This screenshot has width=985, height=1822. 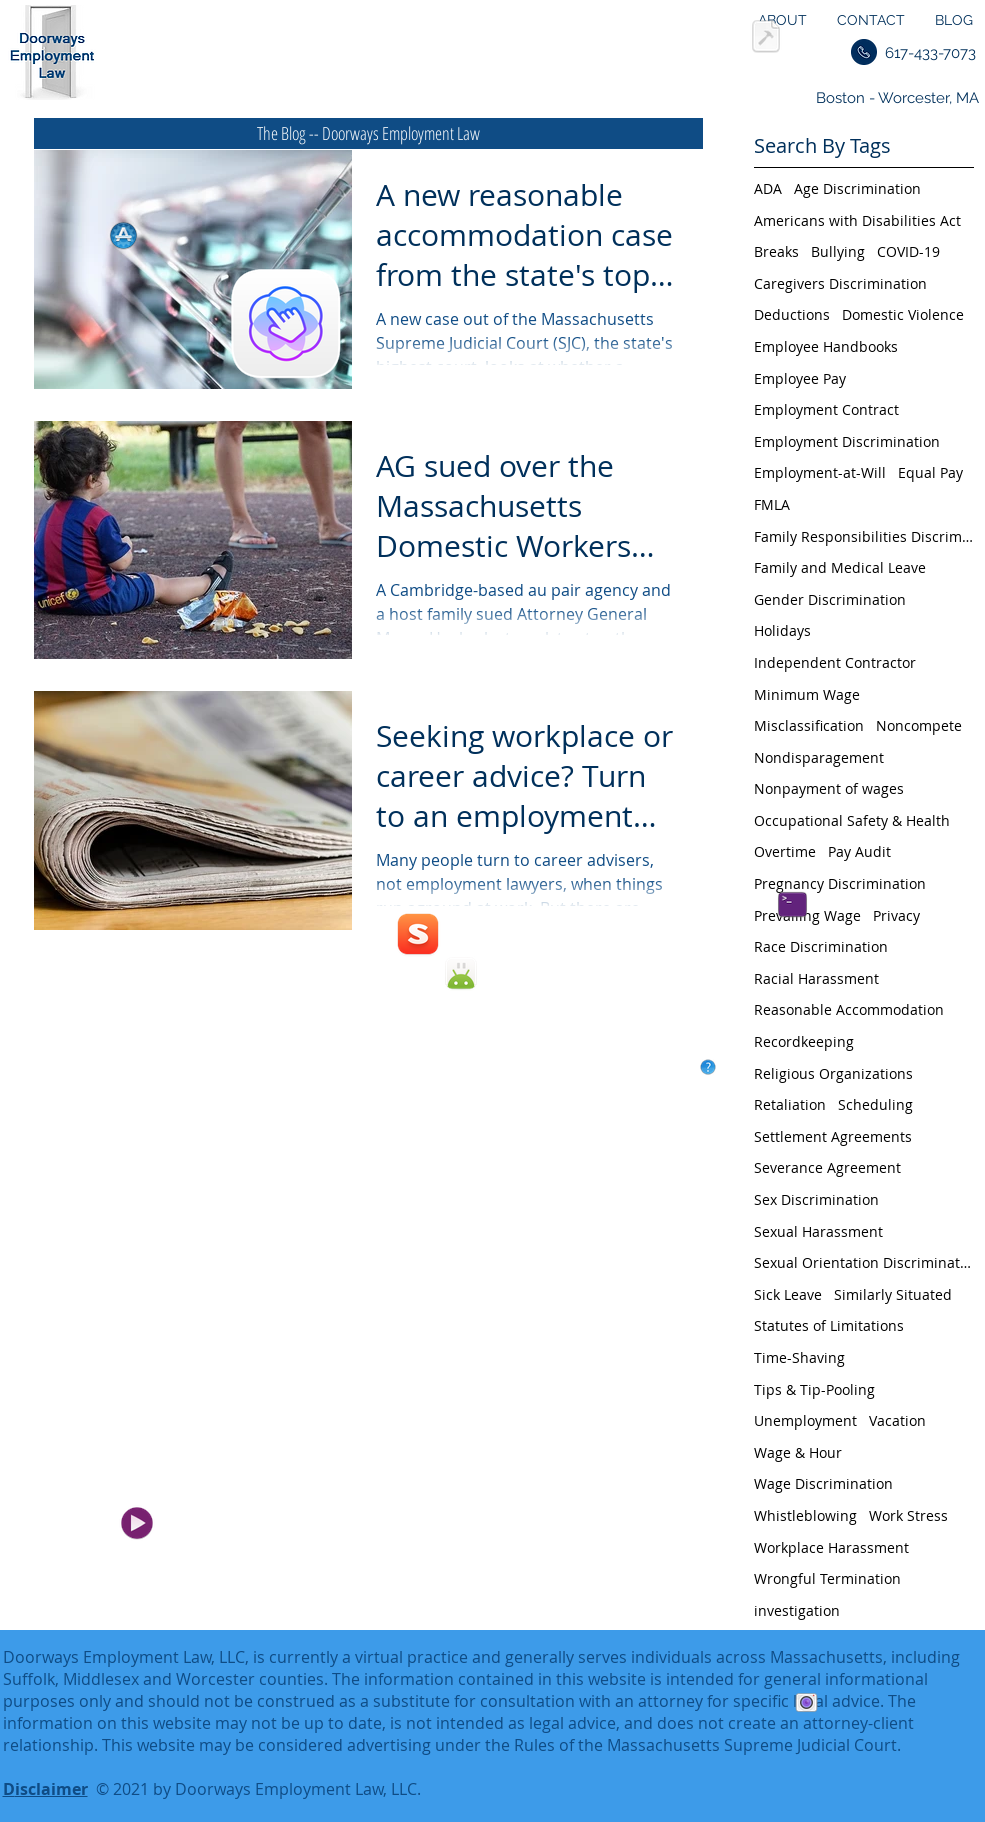 I want to click on open the camera app, so click(x=806, y=1702).